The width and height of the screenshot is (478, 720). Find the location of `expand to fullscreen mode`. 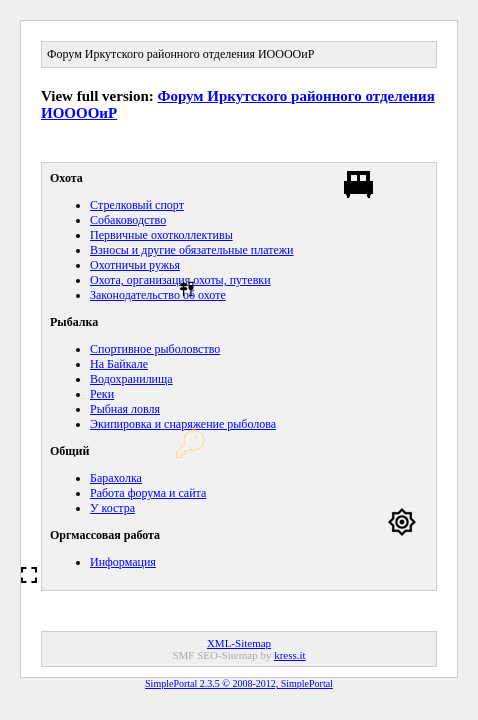

expand to fullscreen mode is located at coordinates (29, 575).